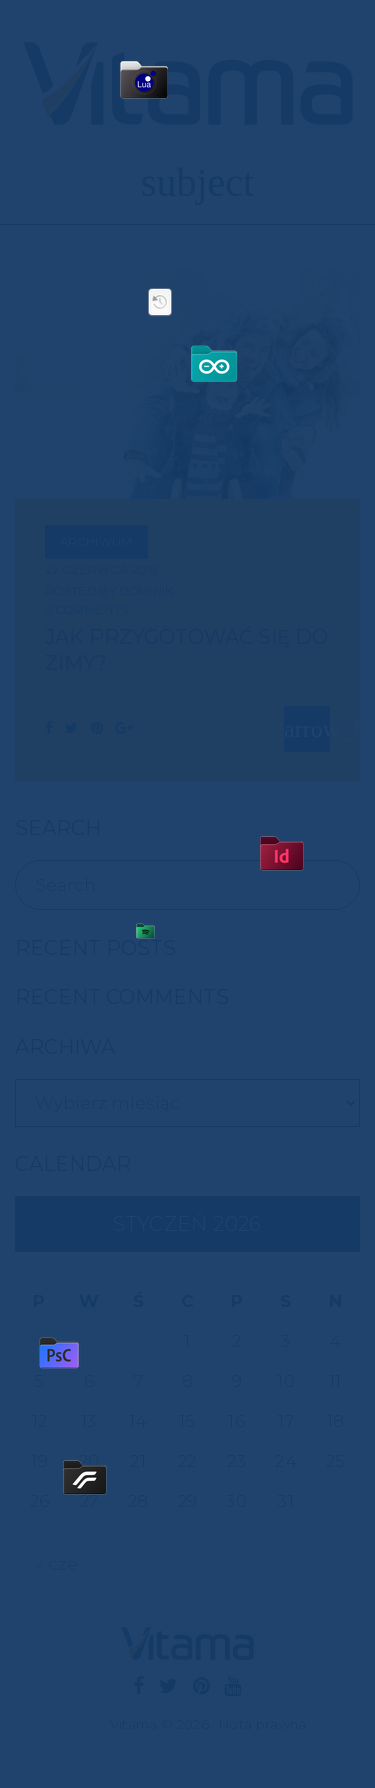 The width and height of the screenshot is (375, 1788). What do you see at coordinates (160, 302) in the screenshot?
I see `a deleted file in the trash` at bounding box center [160, 302].